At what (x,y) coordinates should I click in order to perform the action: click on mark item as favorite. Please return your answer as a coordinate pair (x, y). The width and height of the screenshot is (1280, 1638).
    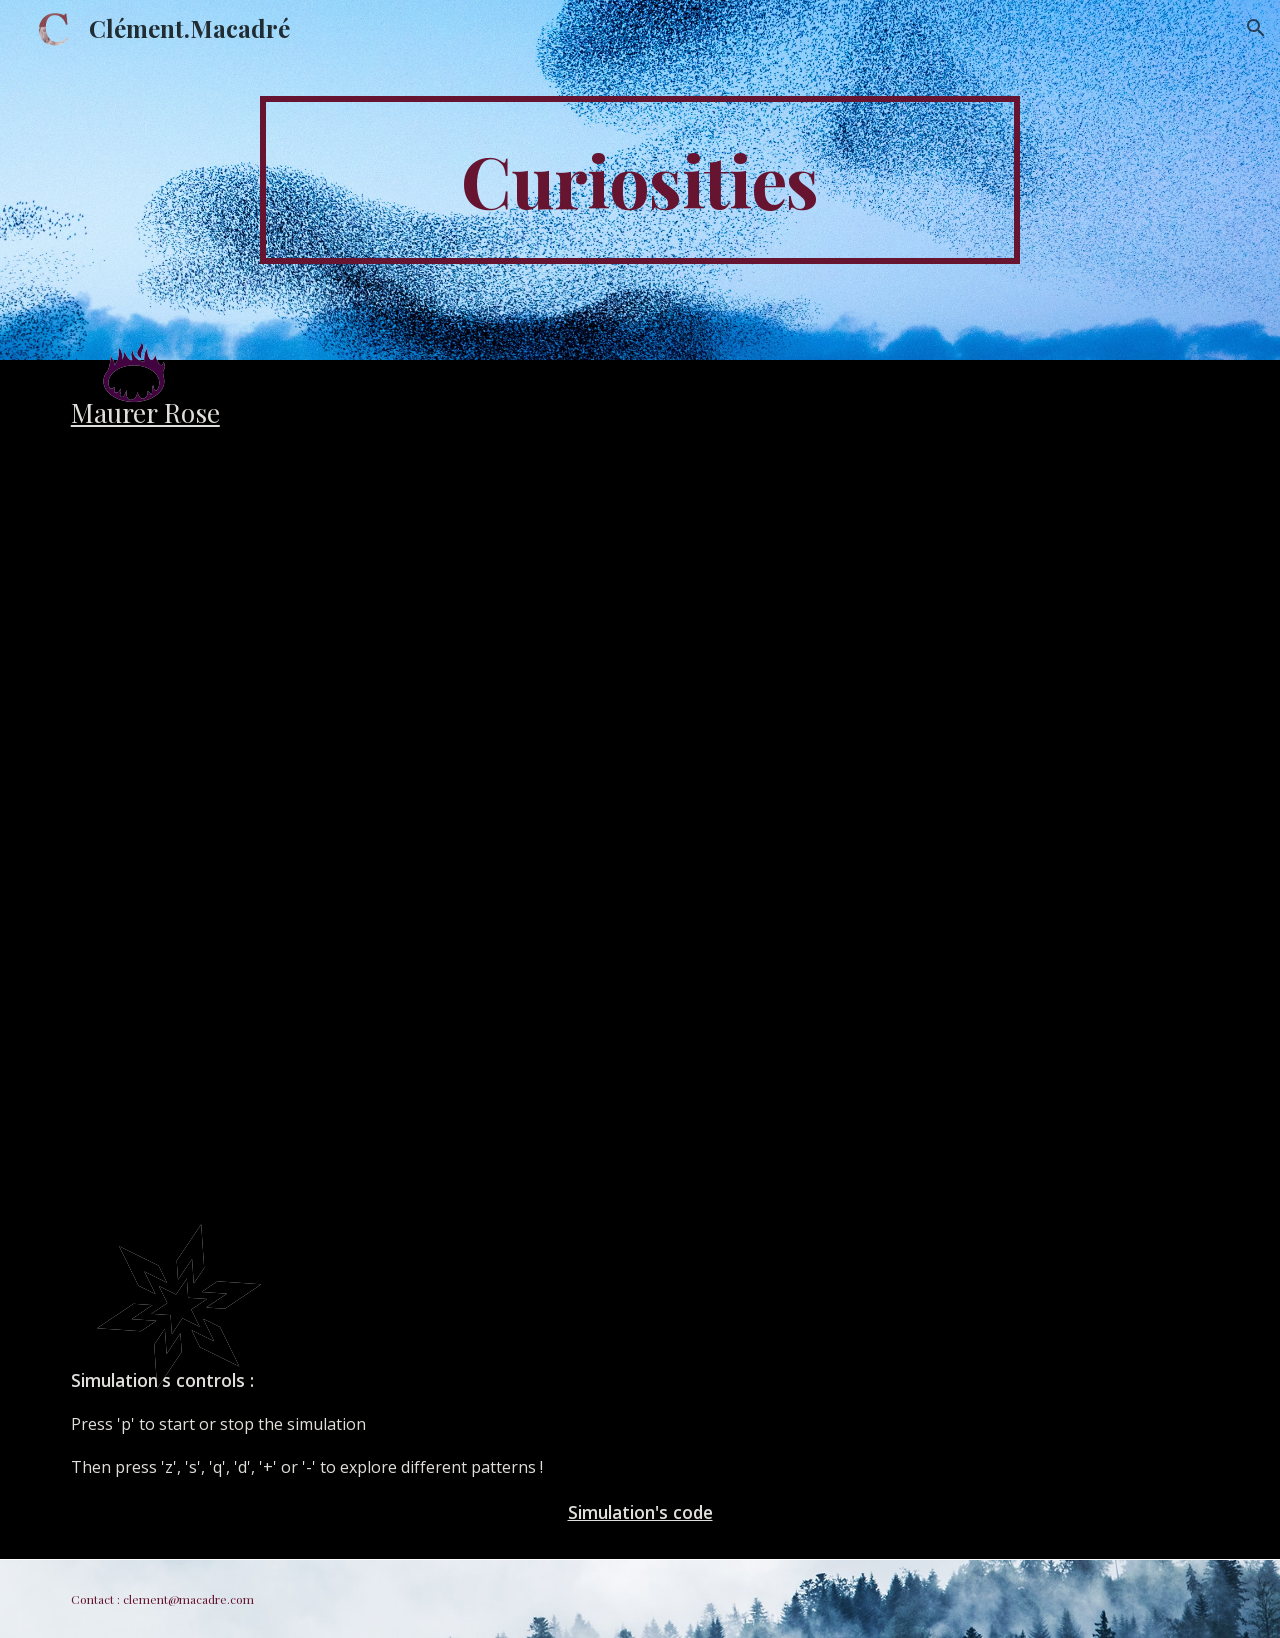
    Looking at the image, I should click on (178, 1306).